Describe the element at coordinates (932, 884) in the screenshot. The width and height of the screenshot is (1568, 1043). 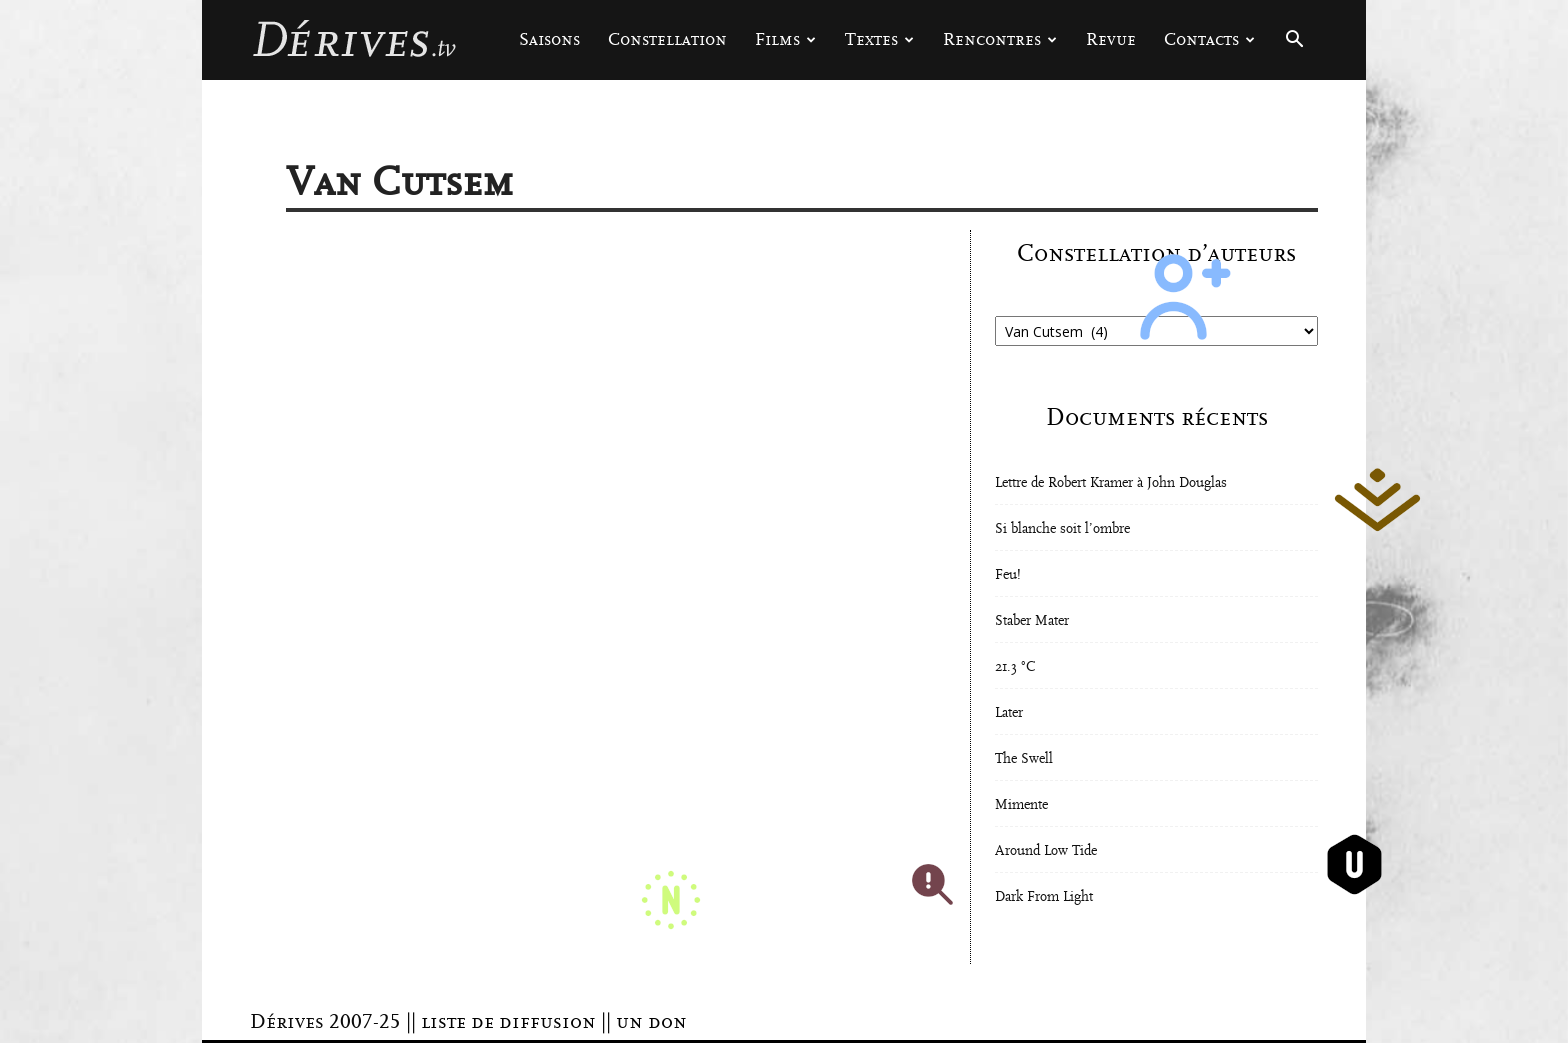
I see `search error or warning` at that location.